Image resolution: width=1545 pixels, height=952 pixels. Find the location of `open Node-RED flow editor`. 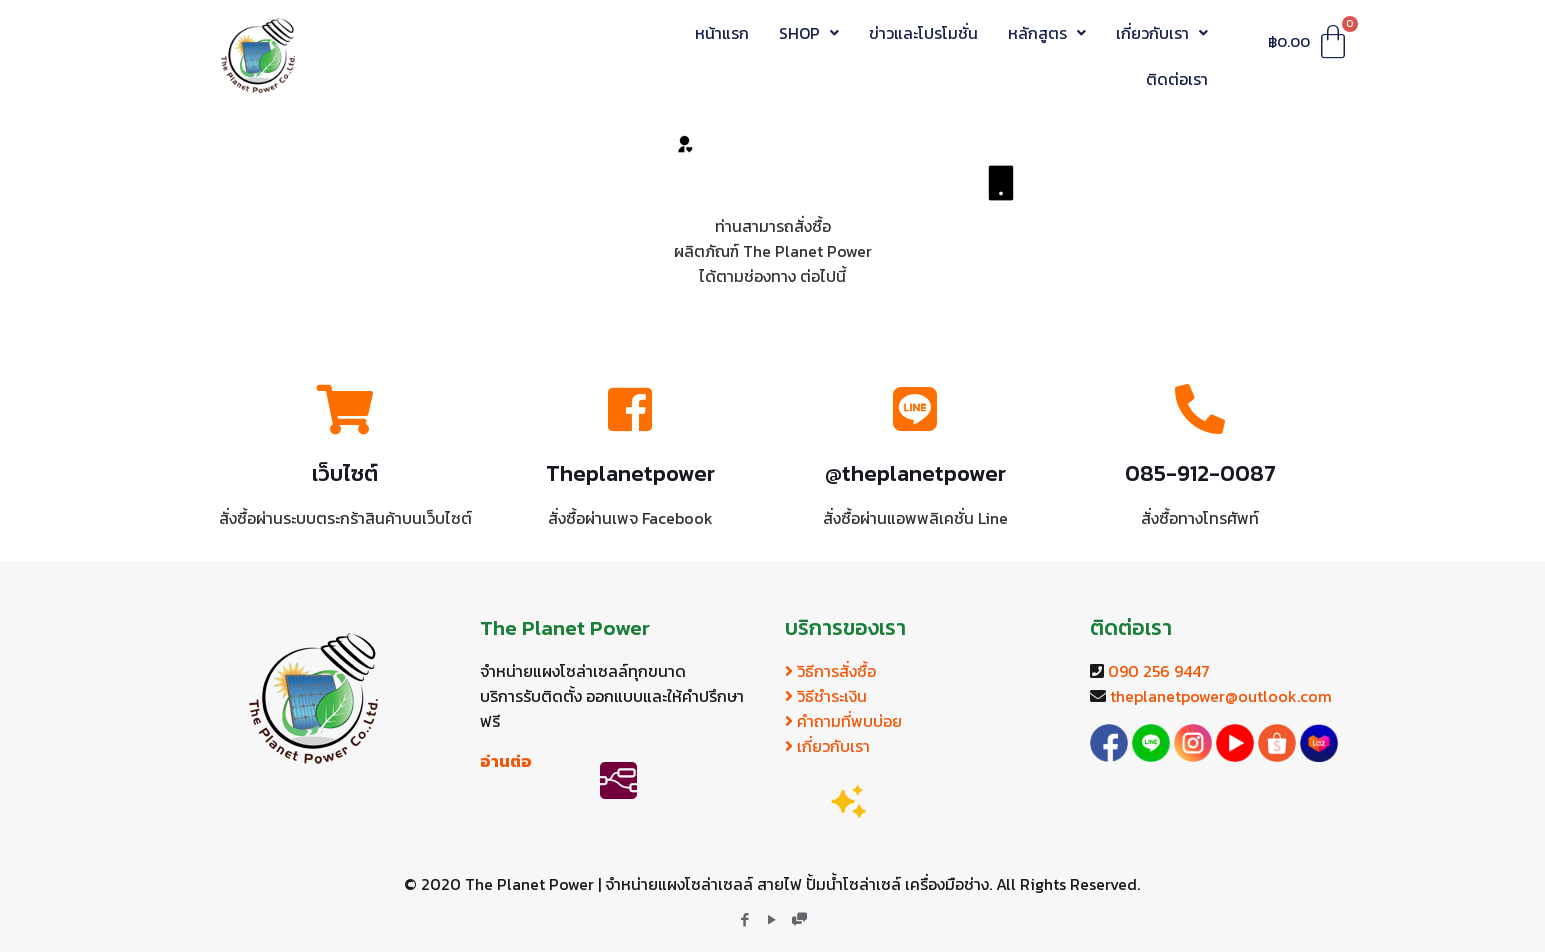

open Node-RED flow editor is located at coordinates (618, 780).